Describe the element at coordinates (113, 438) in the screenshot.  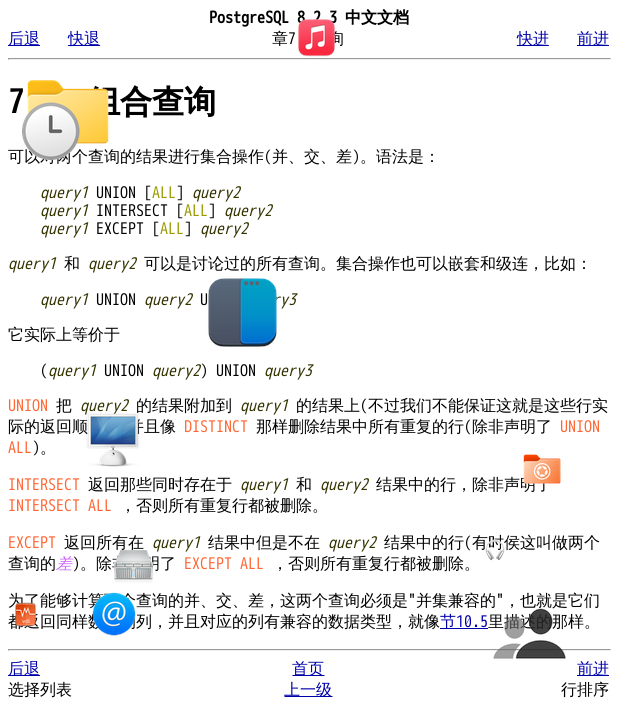
I see `represents an imac g4 device in system settings` at that location.